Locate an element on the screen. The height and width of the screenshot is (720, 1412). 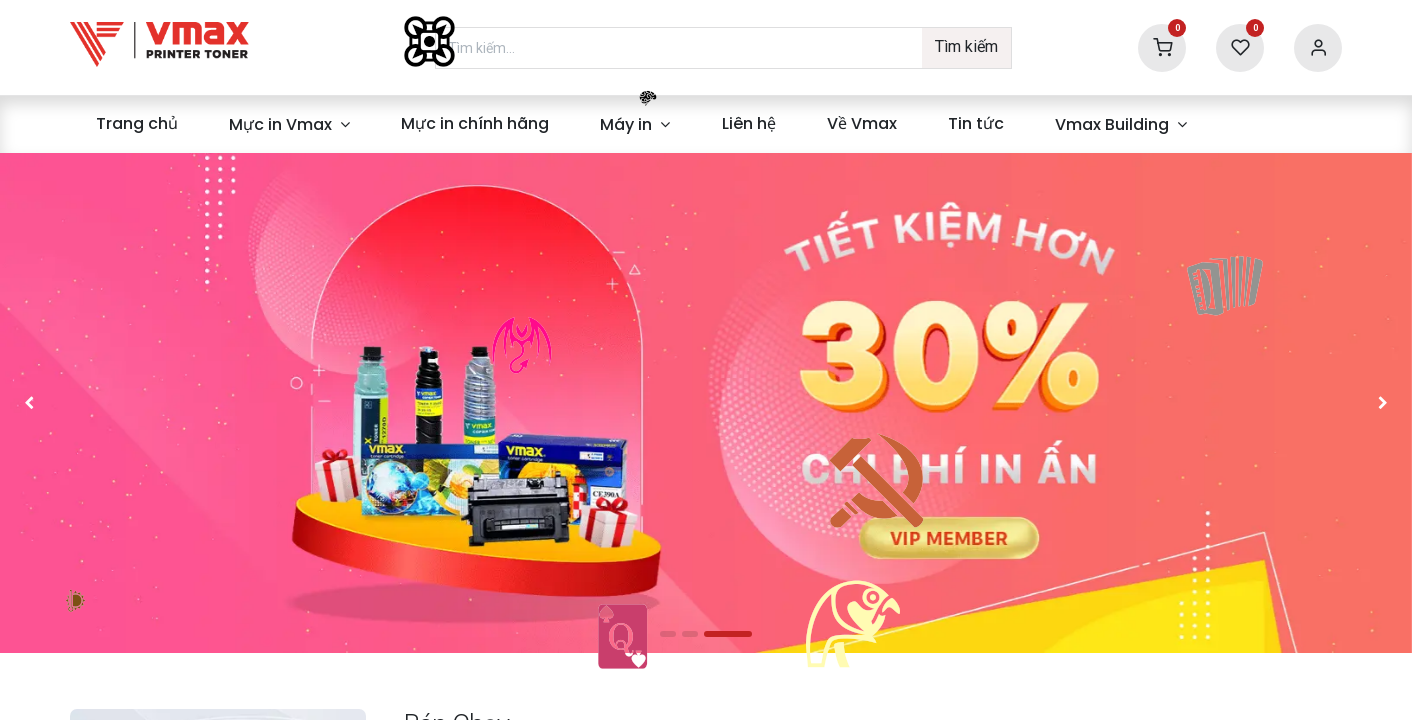
view current temperature or weather conditions is located at coordinates (75, 600).